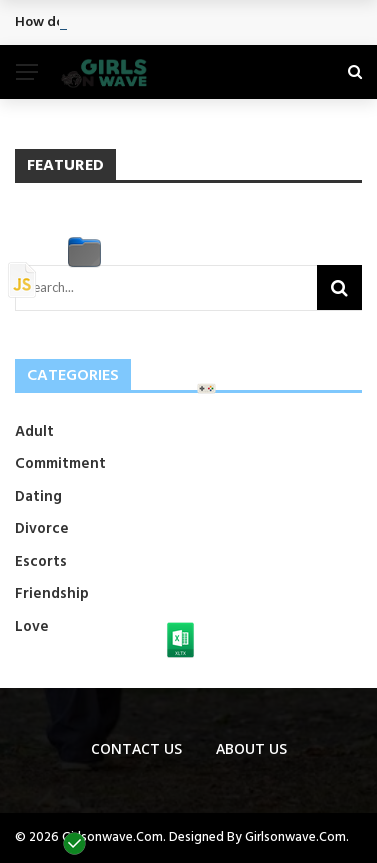 The width and height of the screenshot is (377, 863). Describe the element at coordinates (22, 280) in the screenshot. I see `javascript source code file` at that location.